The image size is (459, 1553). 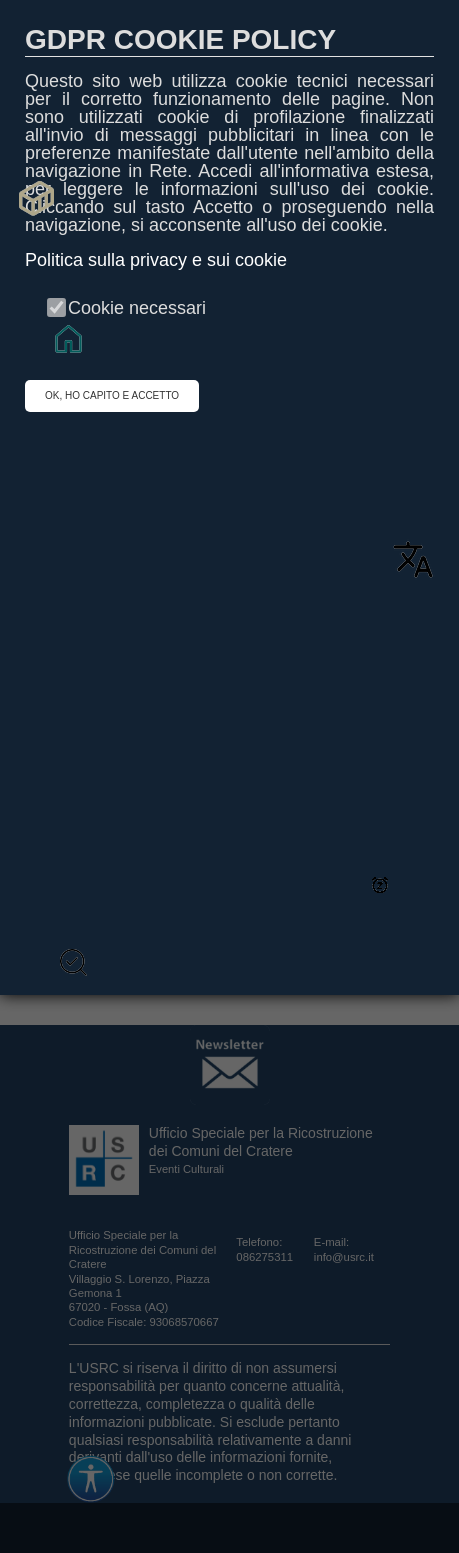 What do you see at coordinates (68, 339) in the screenshot?
I see `navigate to home screen` at bounding box center [68, 339].